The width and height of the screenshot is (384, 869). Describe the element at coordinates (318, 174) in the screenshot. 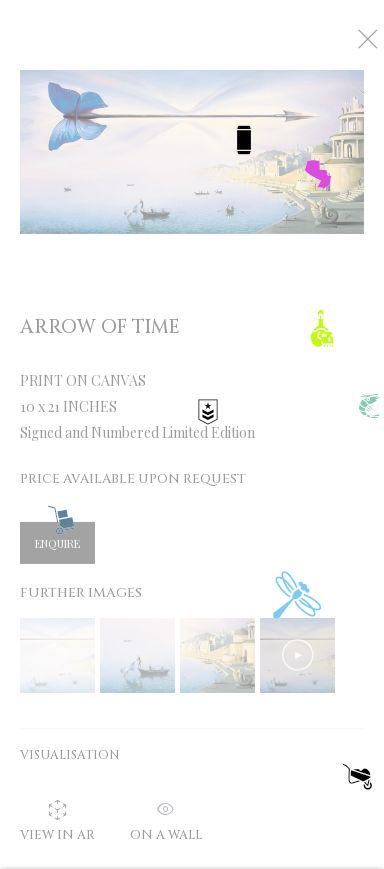

I see `select Paraguay as your country or region` at that location.